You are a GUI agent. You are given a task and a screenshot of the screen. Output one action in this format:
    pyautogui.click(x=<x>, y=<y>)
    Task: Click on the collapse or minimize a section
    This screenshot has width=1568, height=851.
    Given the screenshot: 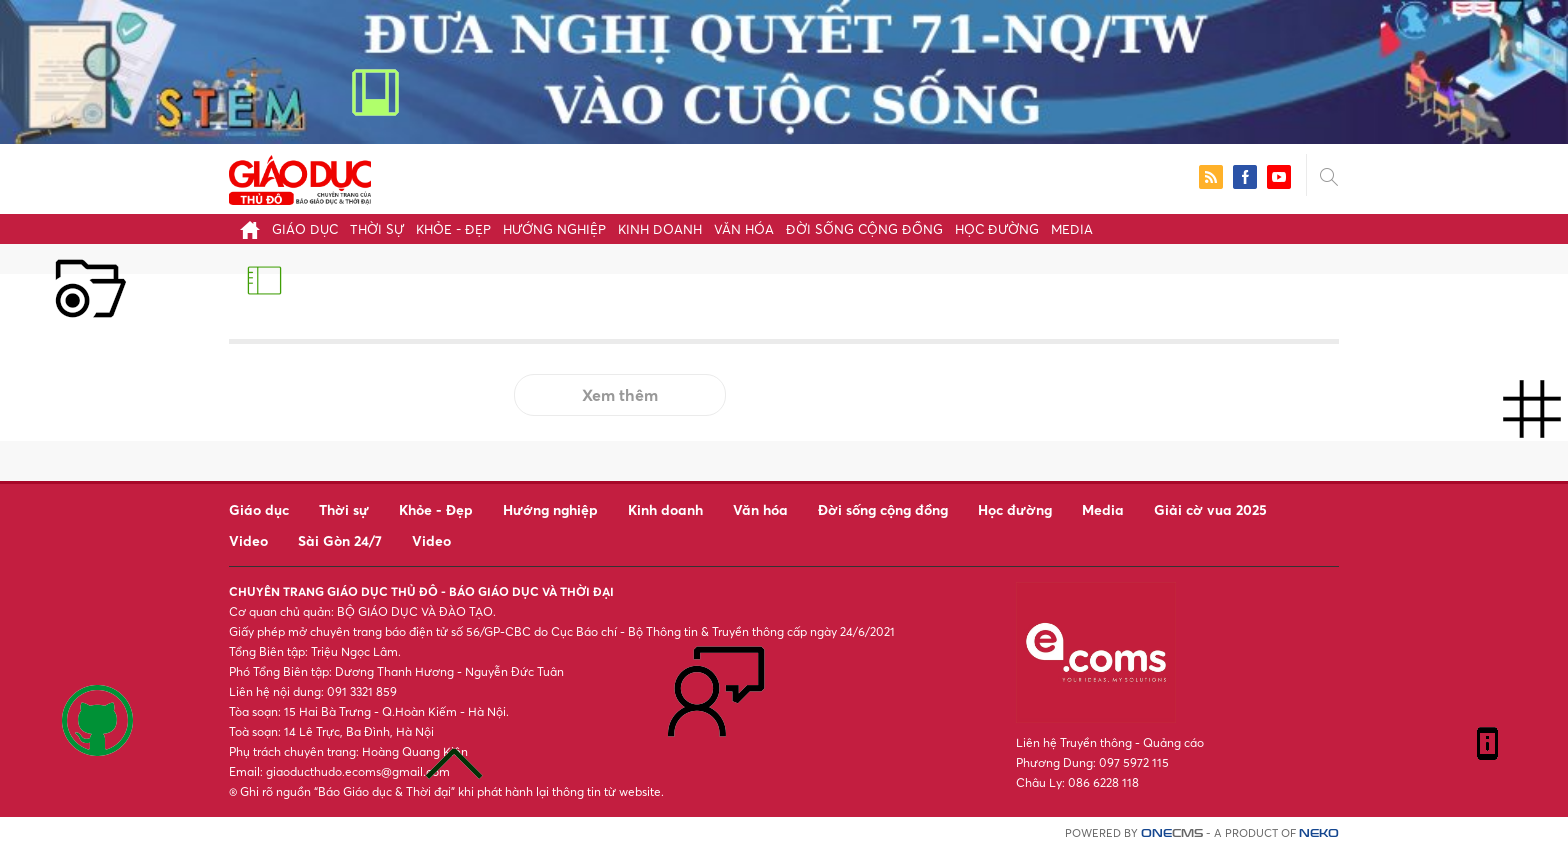 What is the action you would take?
    pyautogui.click(x=454, y=766)
    